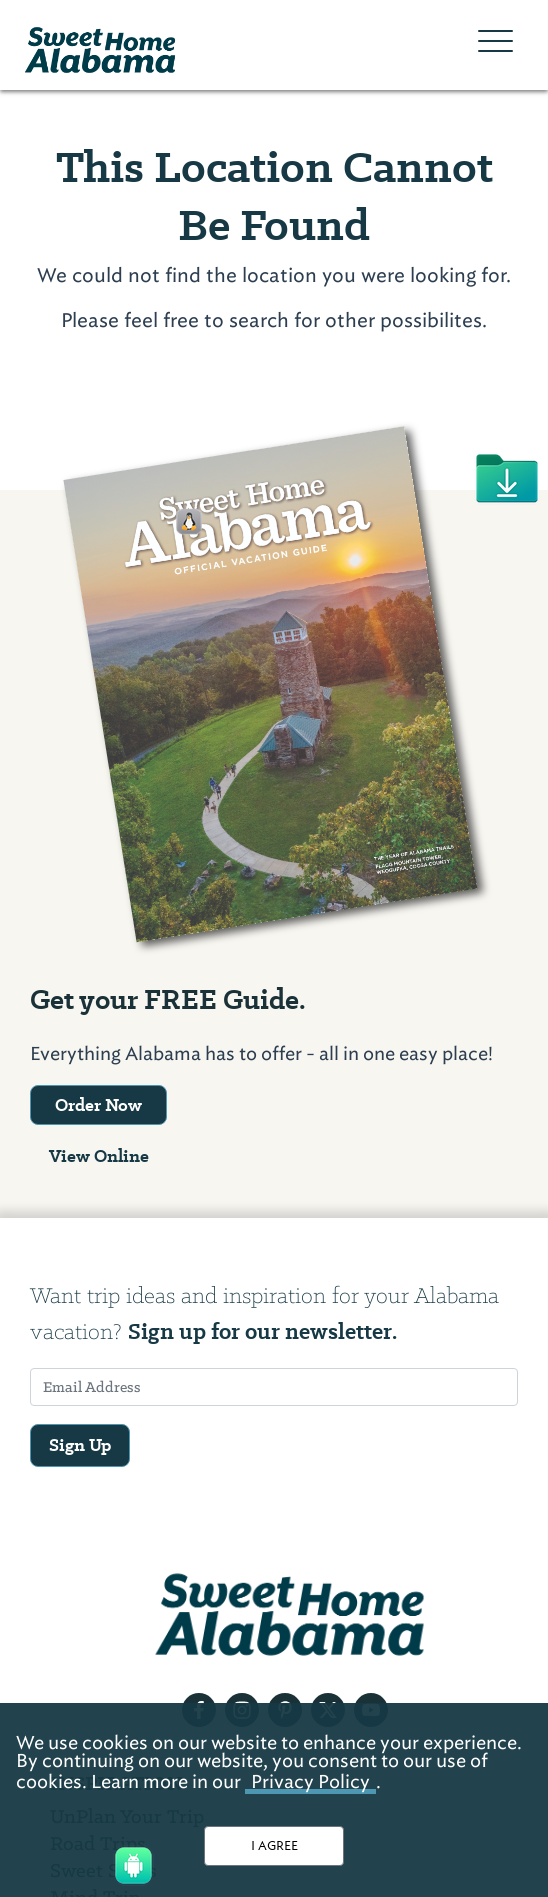  Describe the element at coordinates (189, 522) in the screenshot. I see `access linux system preferences` at that location.